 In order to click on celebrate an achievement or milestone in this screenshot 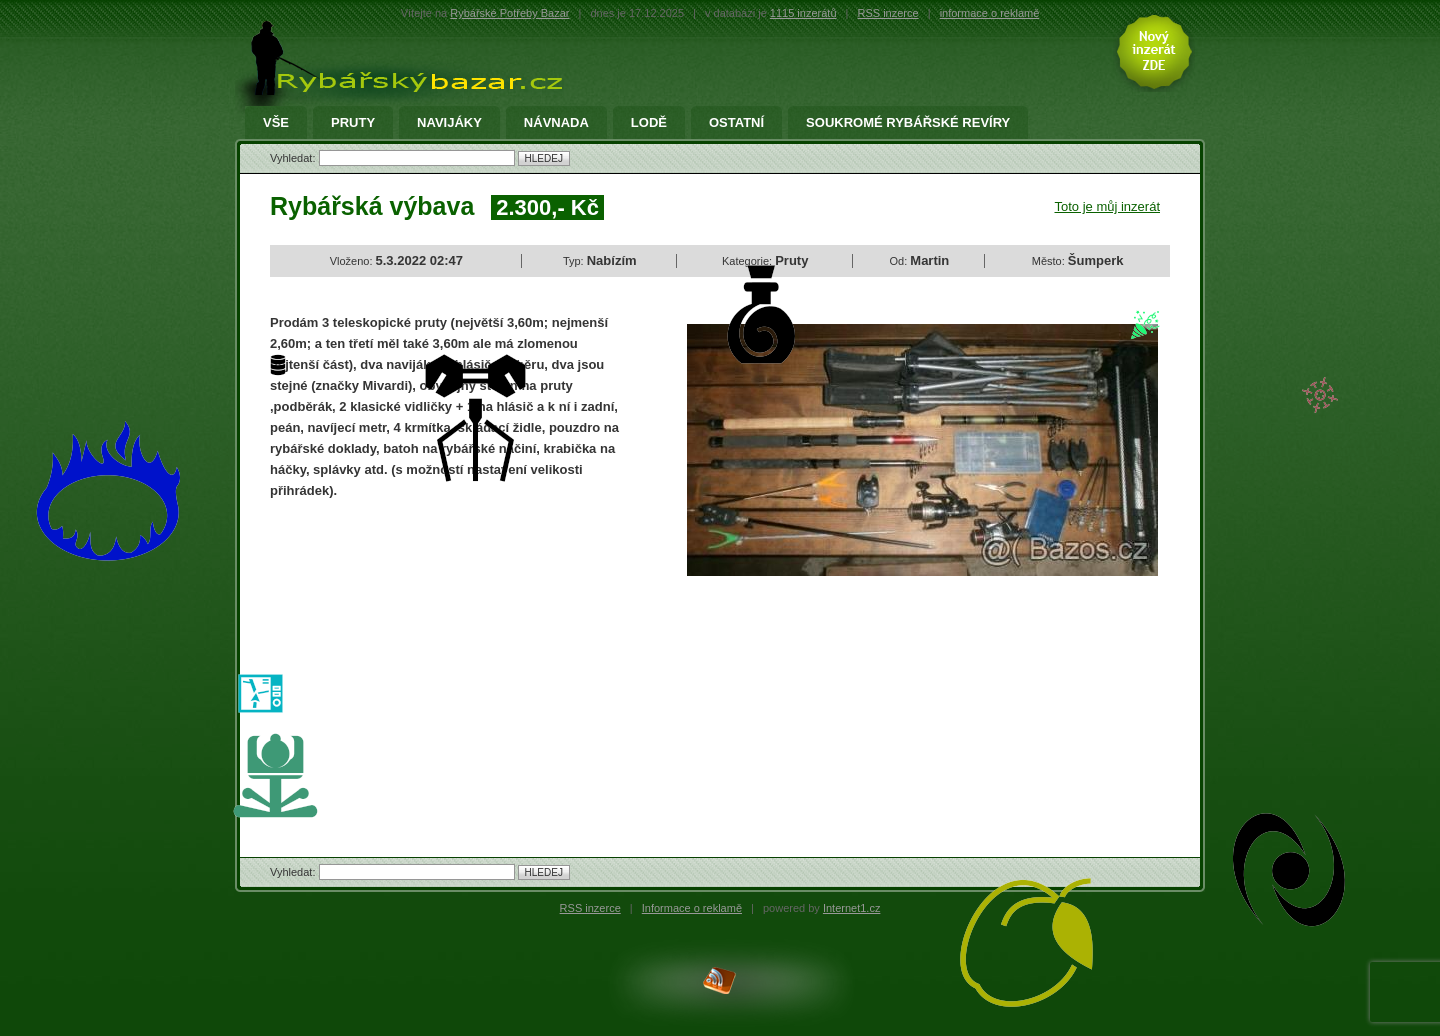, I will do `click(1145, 325)`.